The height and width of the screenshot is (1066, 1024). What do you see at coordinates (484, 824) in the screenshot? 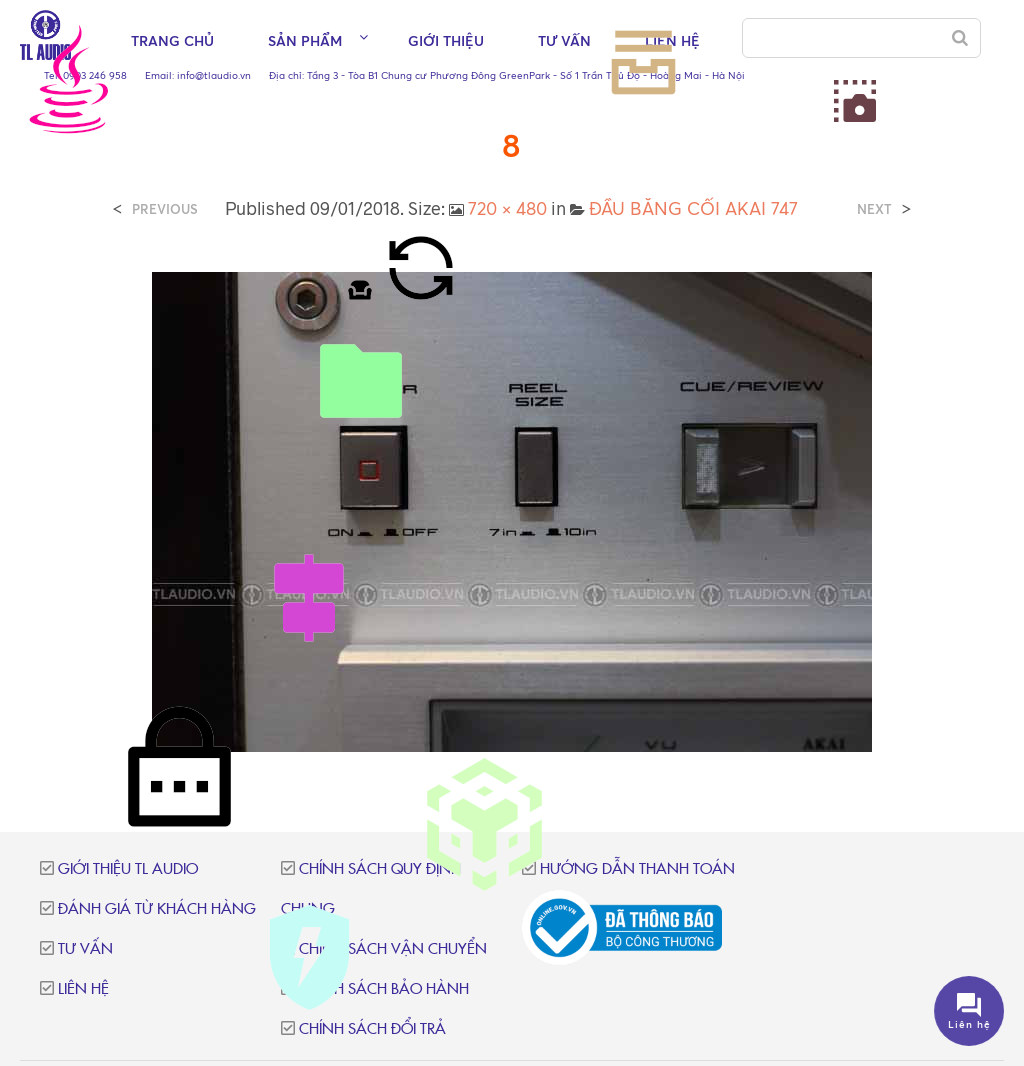
I see `binance coin (bnb) cryptocurrency logo` at bounding box center [484, 824].